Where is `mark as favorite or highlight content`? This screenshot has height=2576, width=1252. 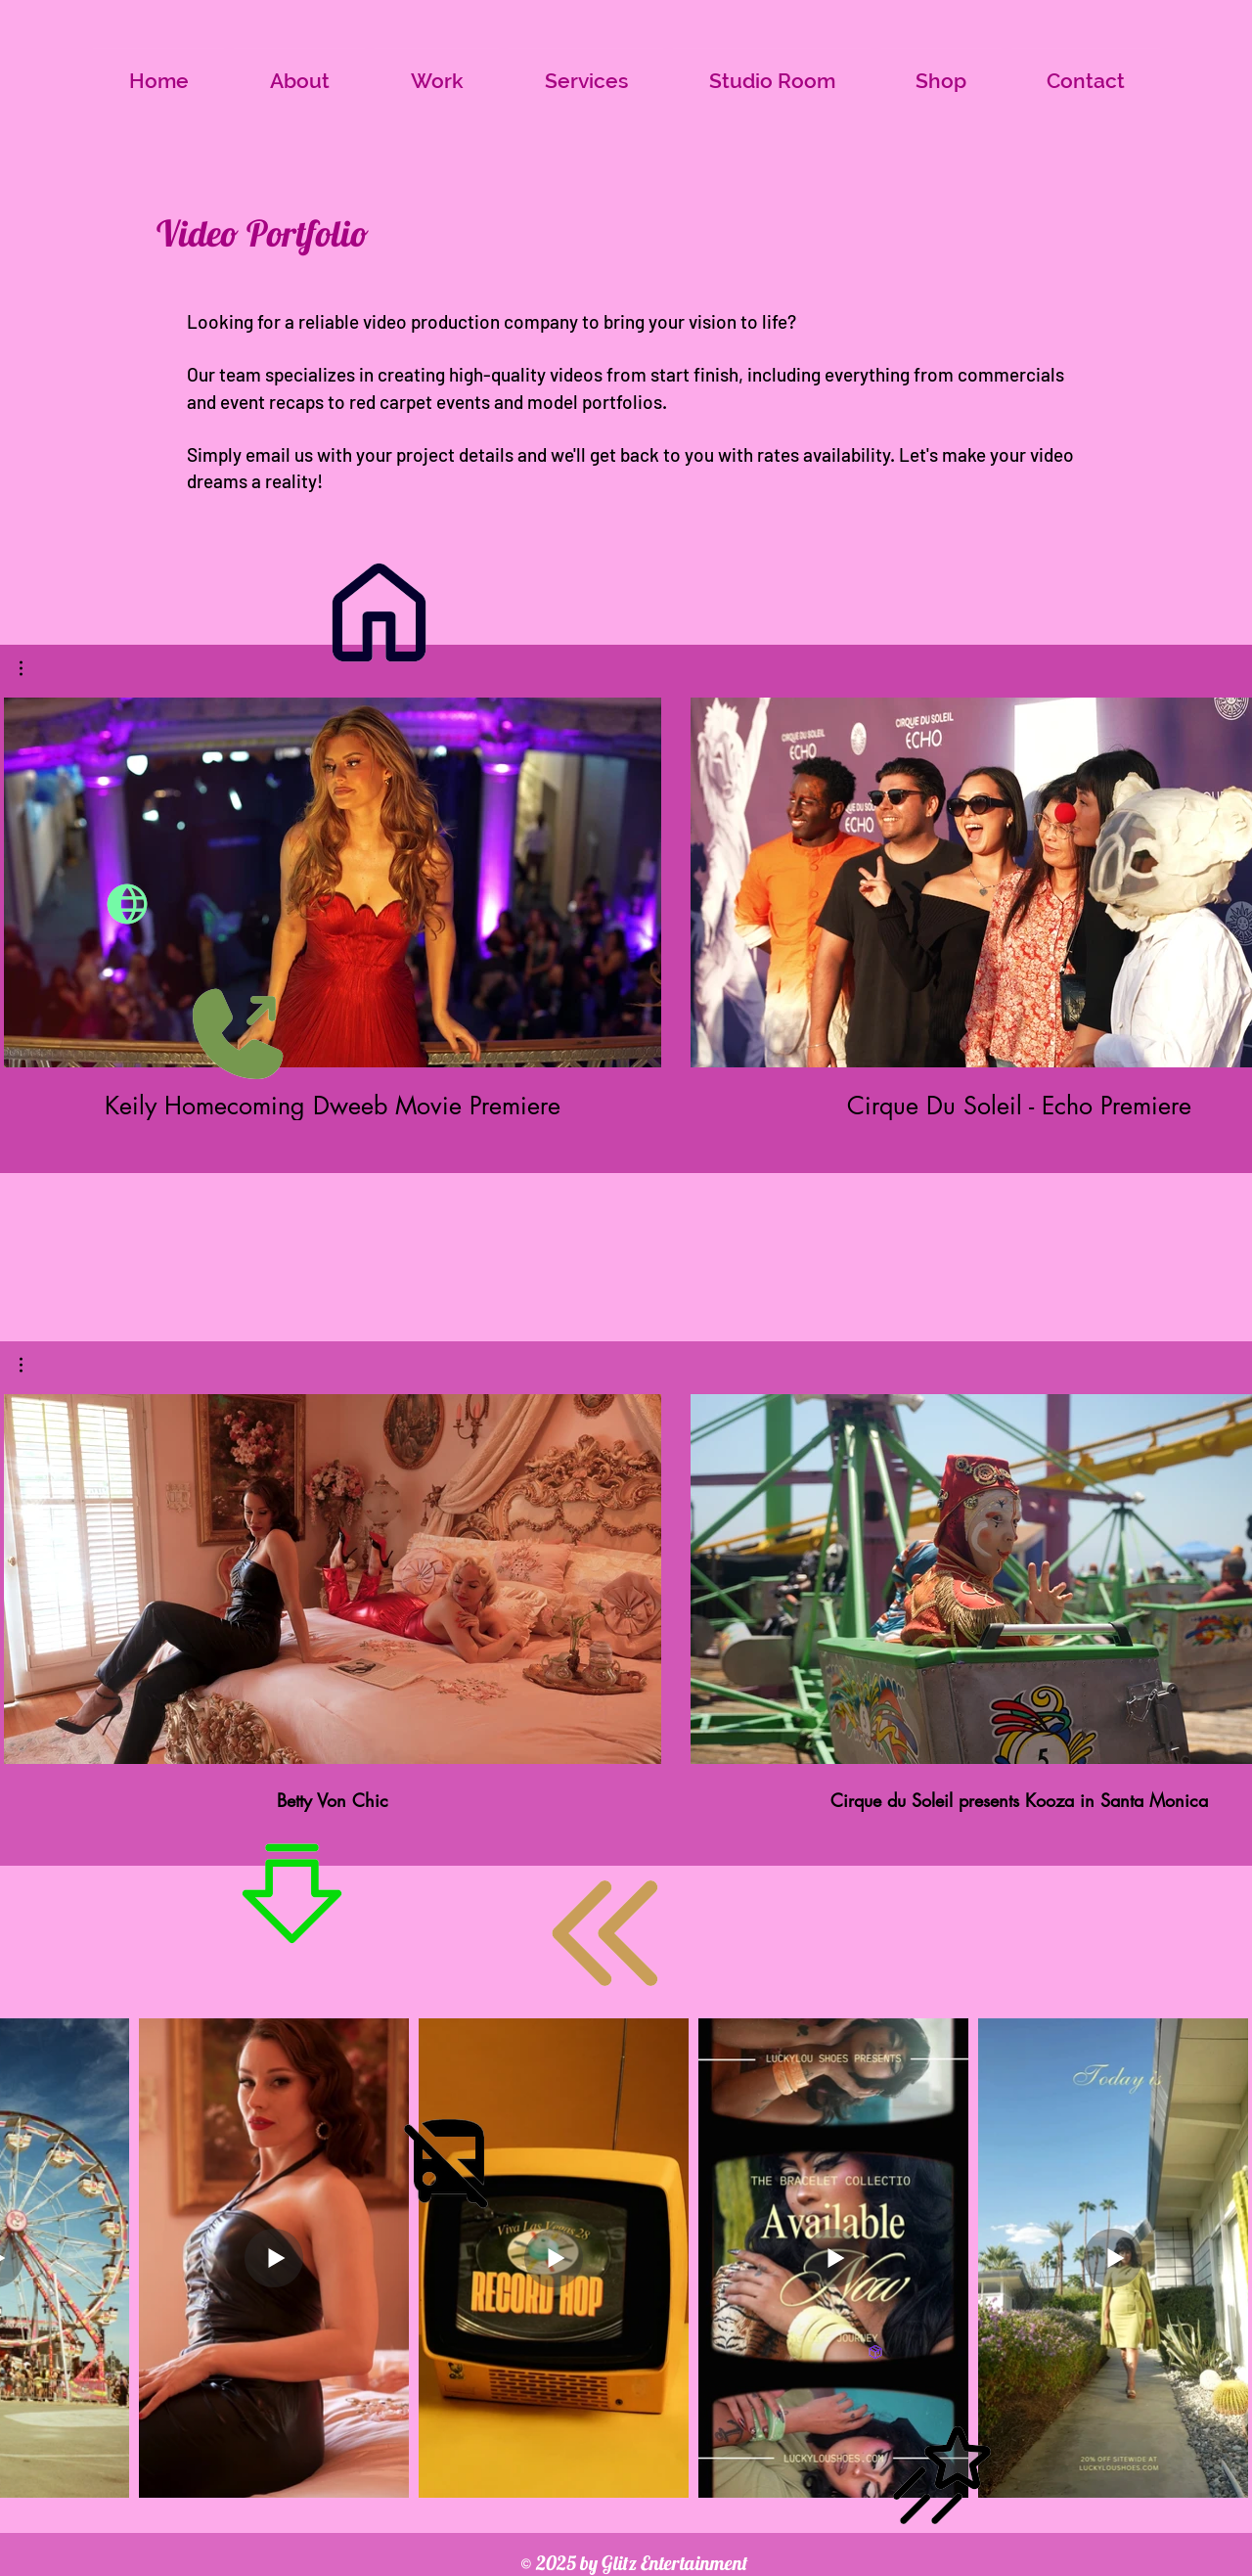
mark as favorite or highlight content is located at coordinates (942, 2475).